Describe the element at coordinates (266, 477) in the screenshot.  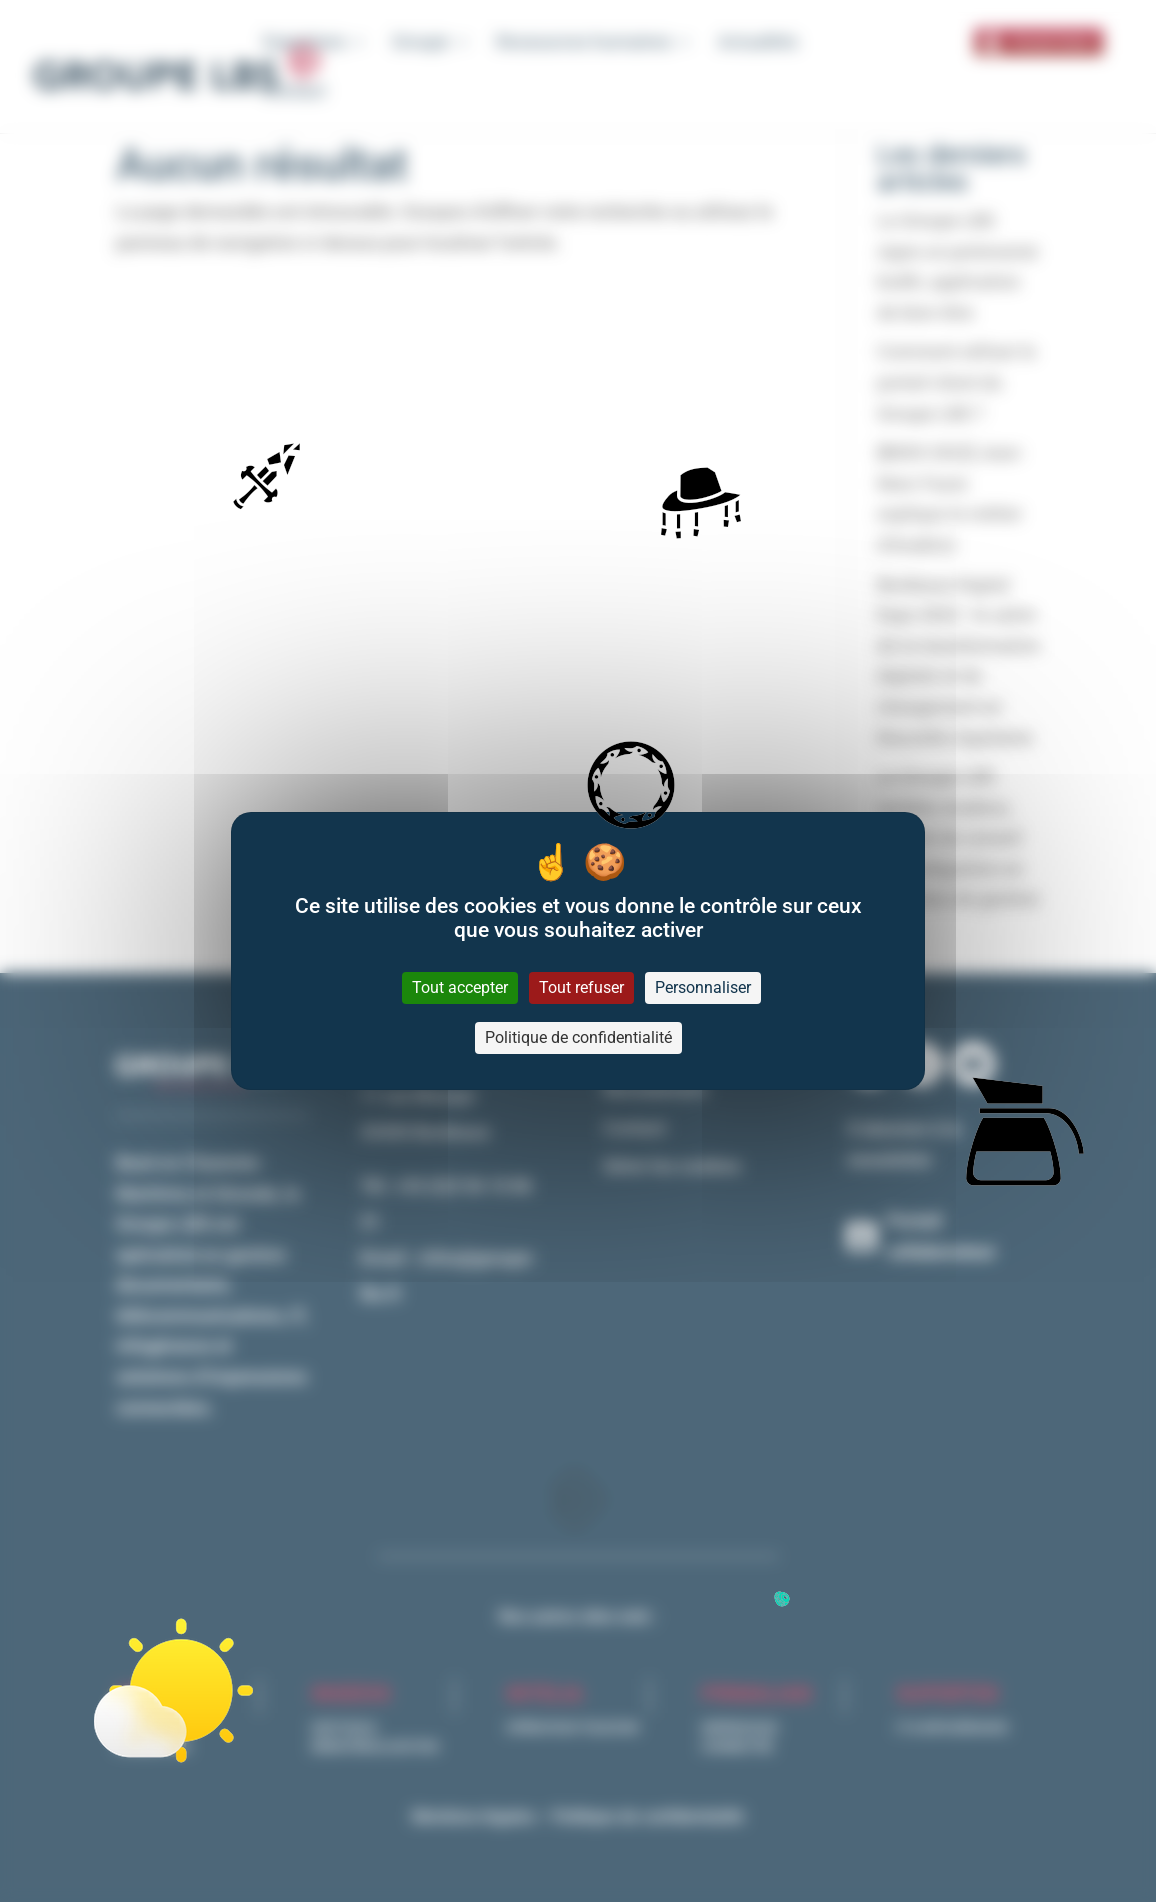
I see `indicates a broken or destroyed weapon` at that location.